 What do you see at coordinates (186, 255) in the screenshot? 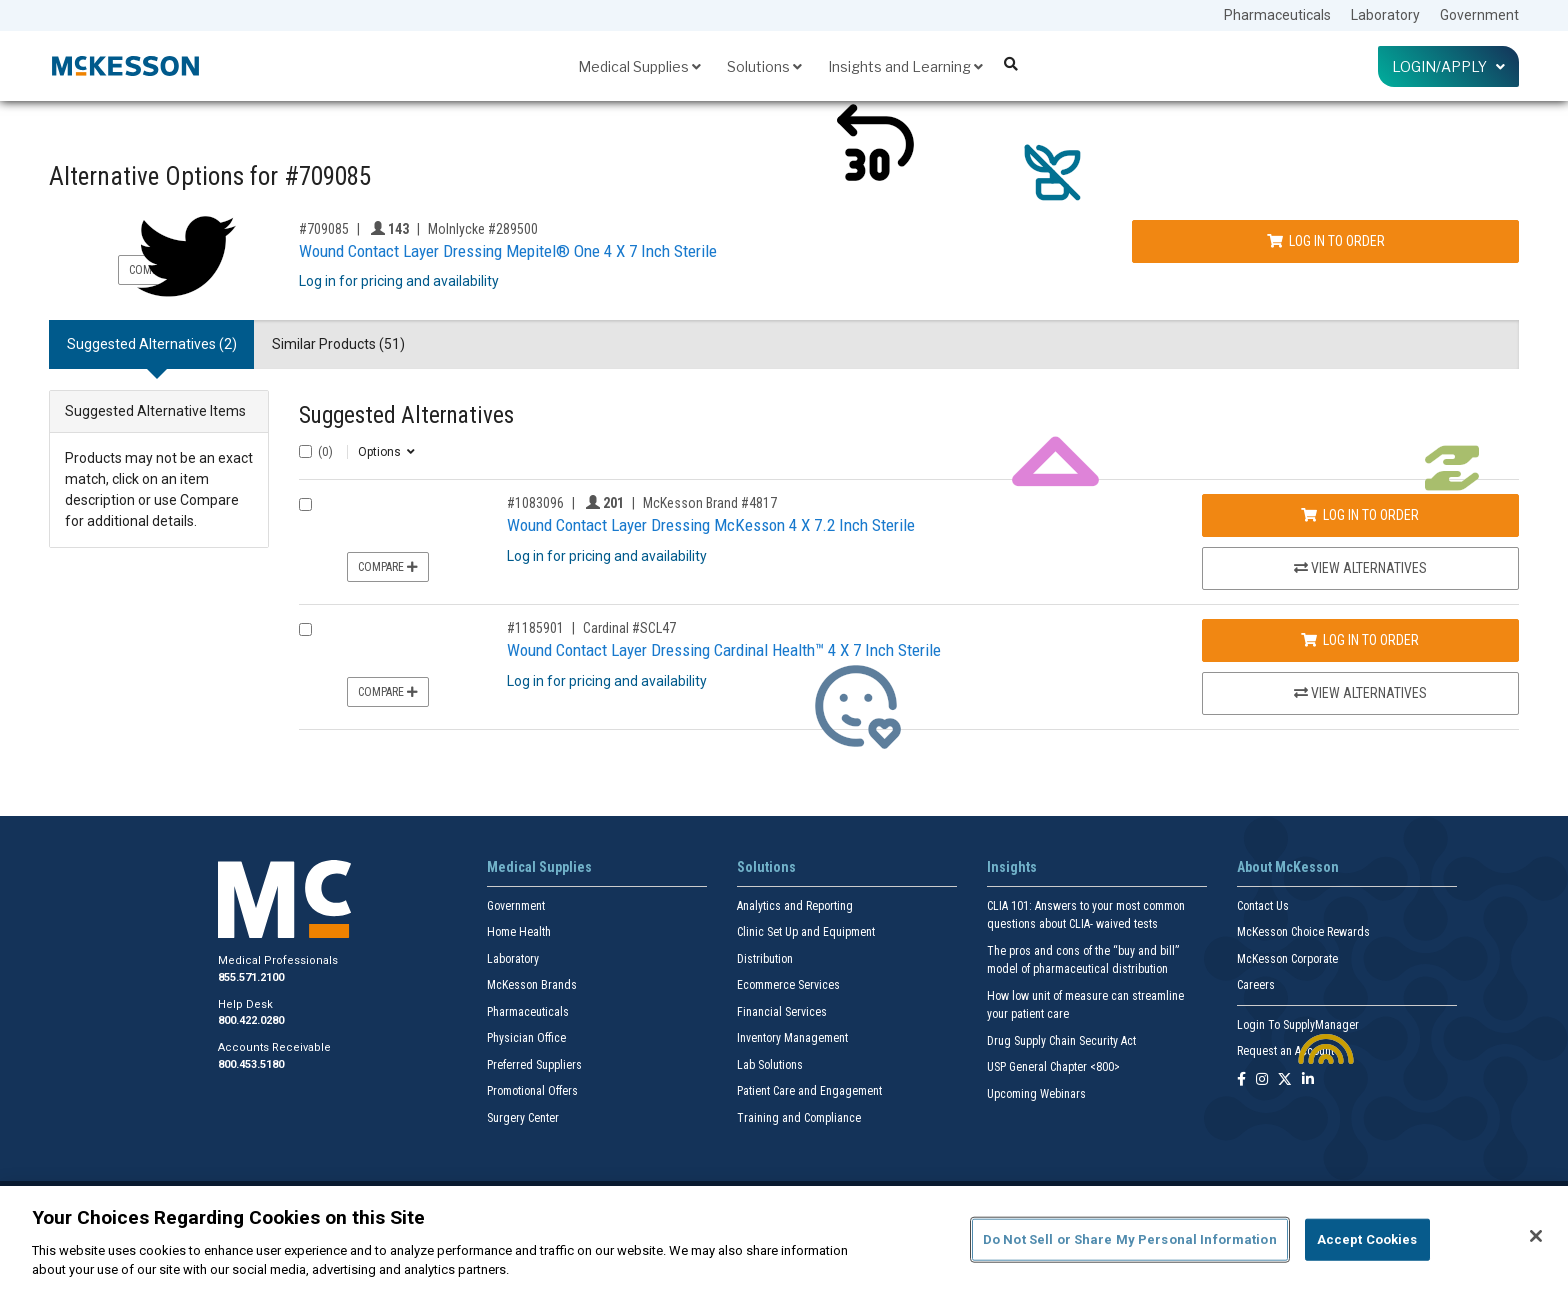
I see `share to Twitter` at bounding box center [186, 255].